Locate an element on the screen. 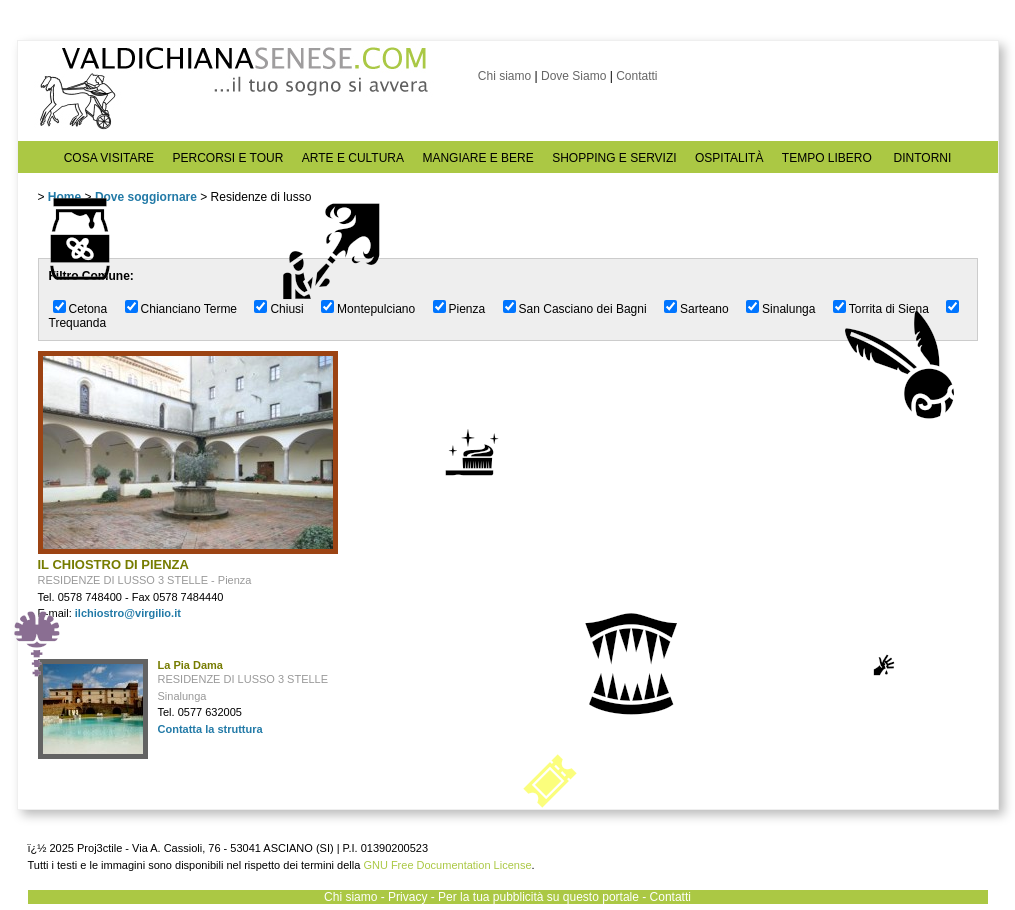  view your tickets or passes is located at coordinates (550, 781).